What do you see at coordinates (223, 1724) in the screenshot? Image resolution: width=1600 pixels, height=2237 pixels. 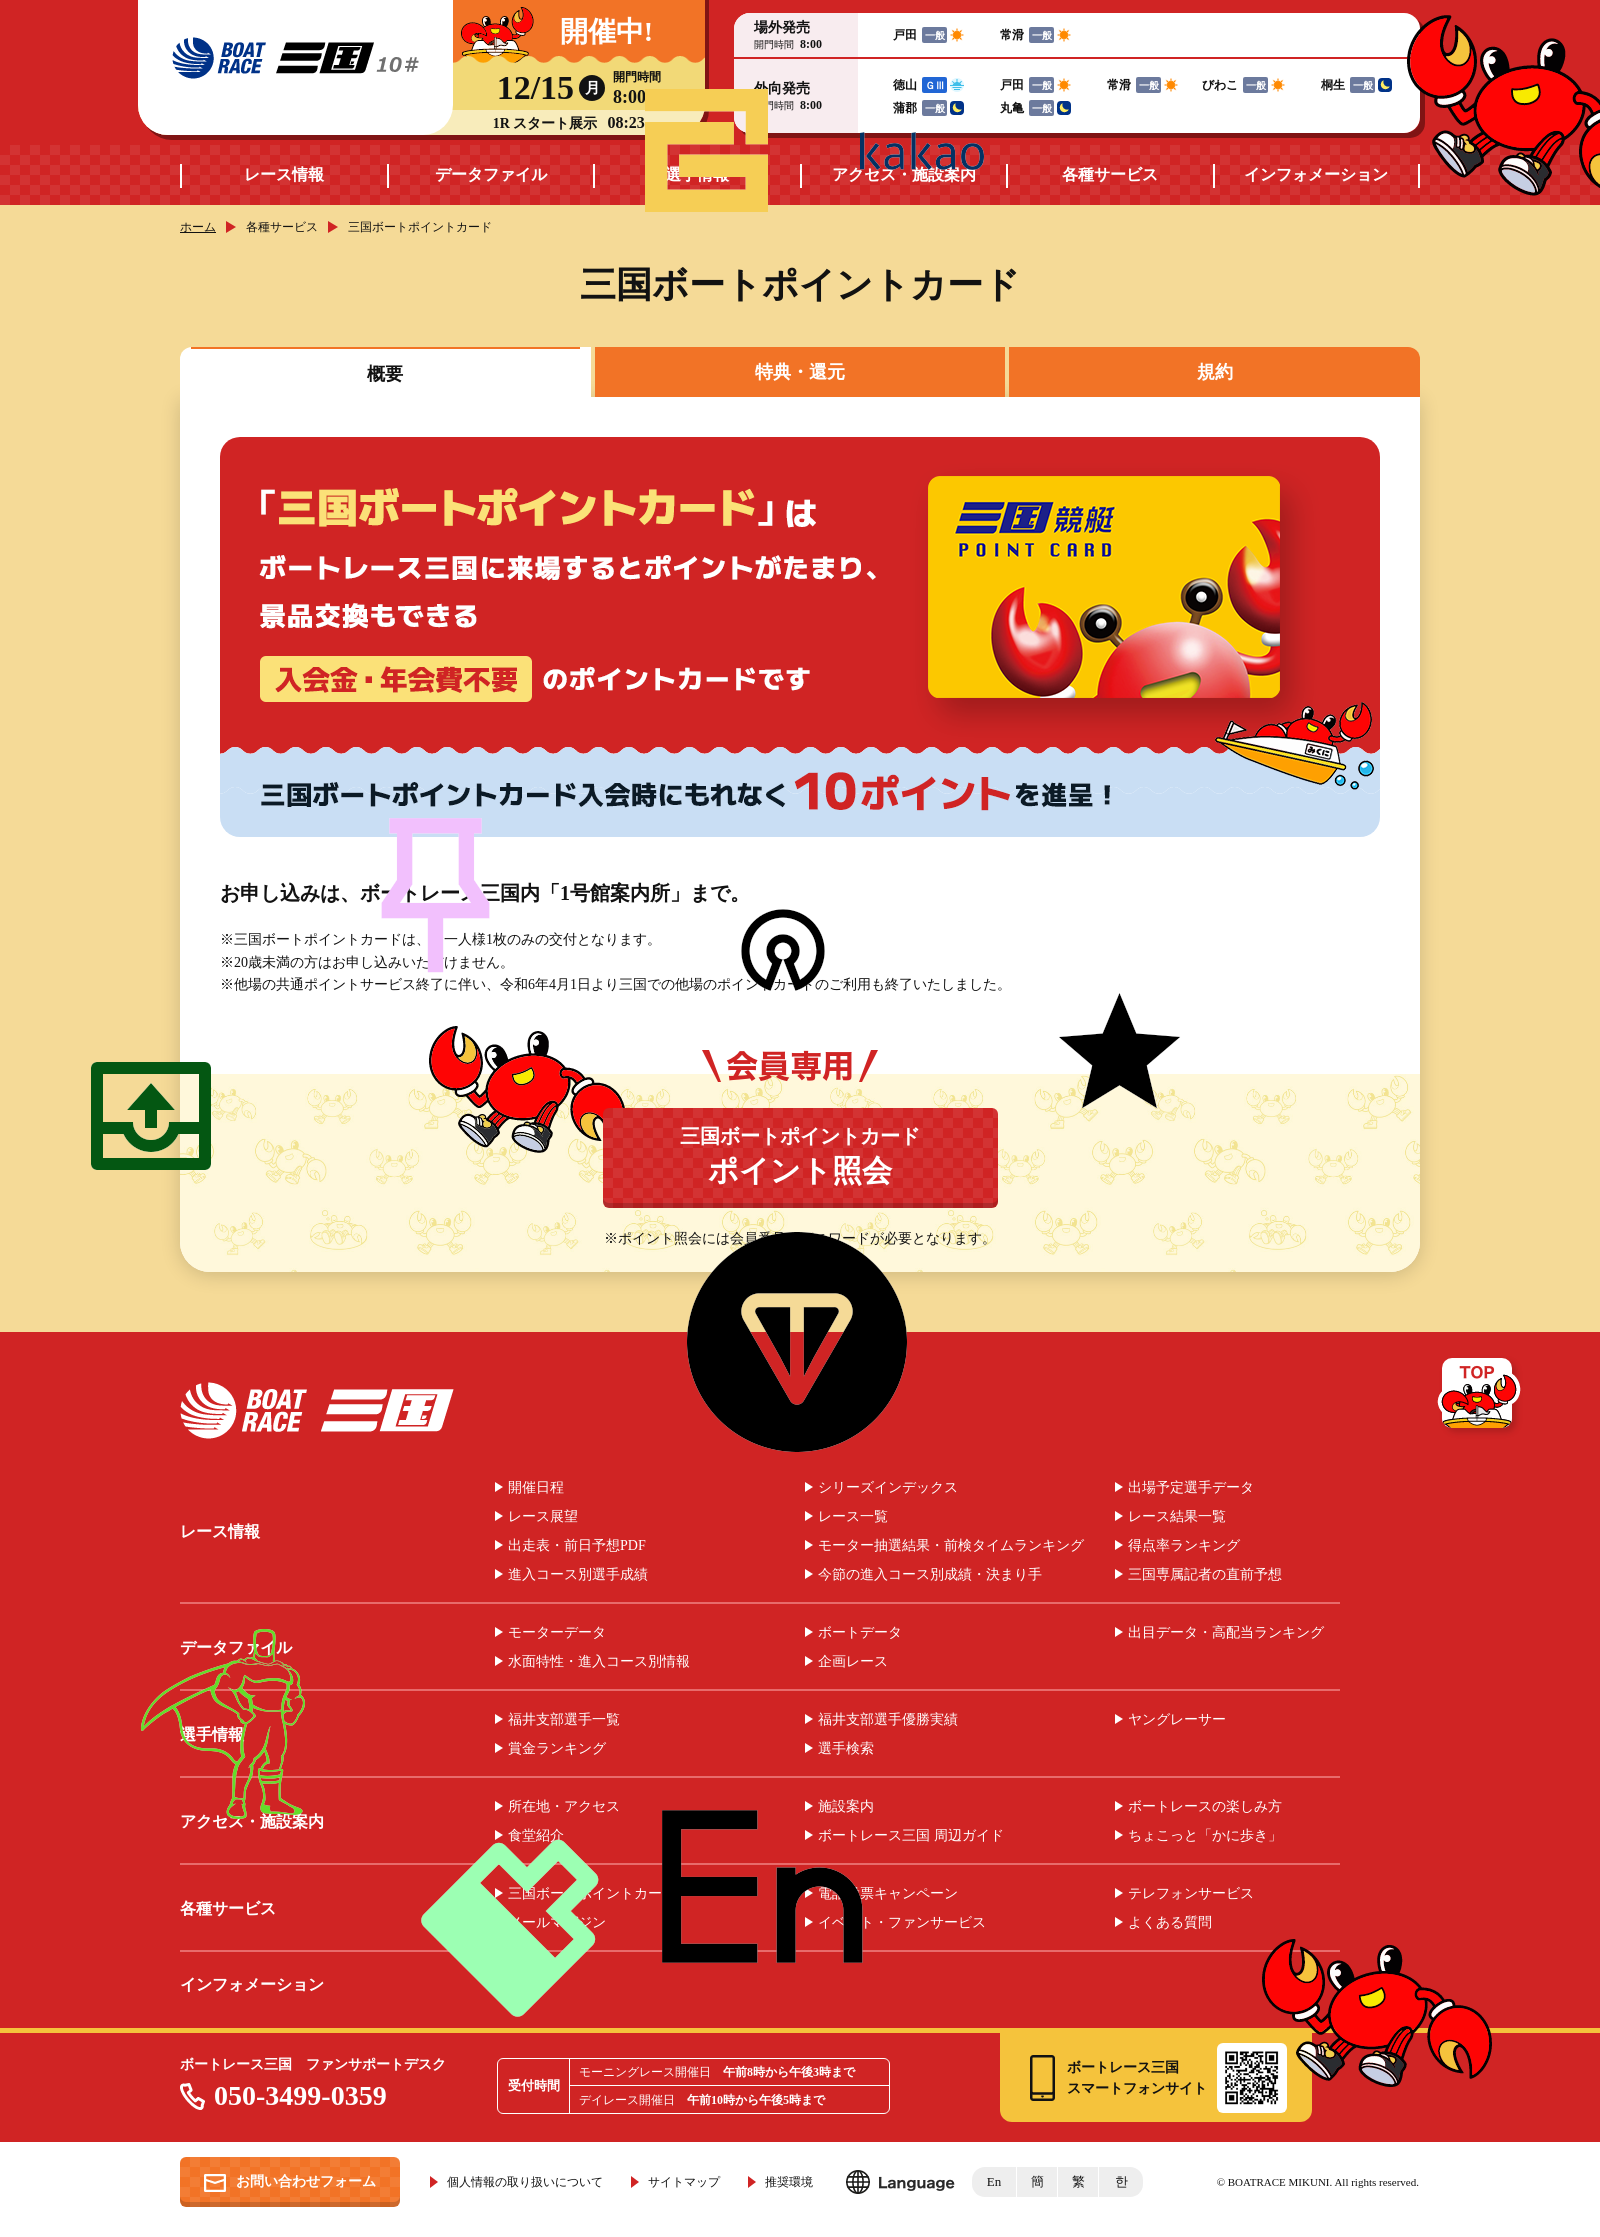 I see `greensock animation platform (gsap) logo` at bounding box center [223, 1724].